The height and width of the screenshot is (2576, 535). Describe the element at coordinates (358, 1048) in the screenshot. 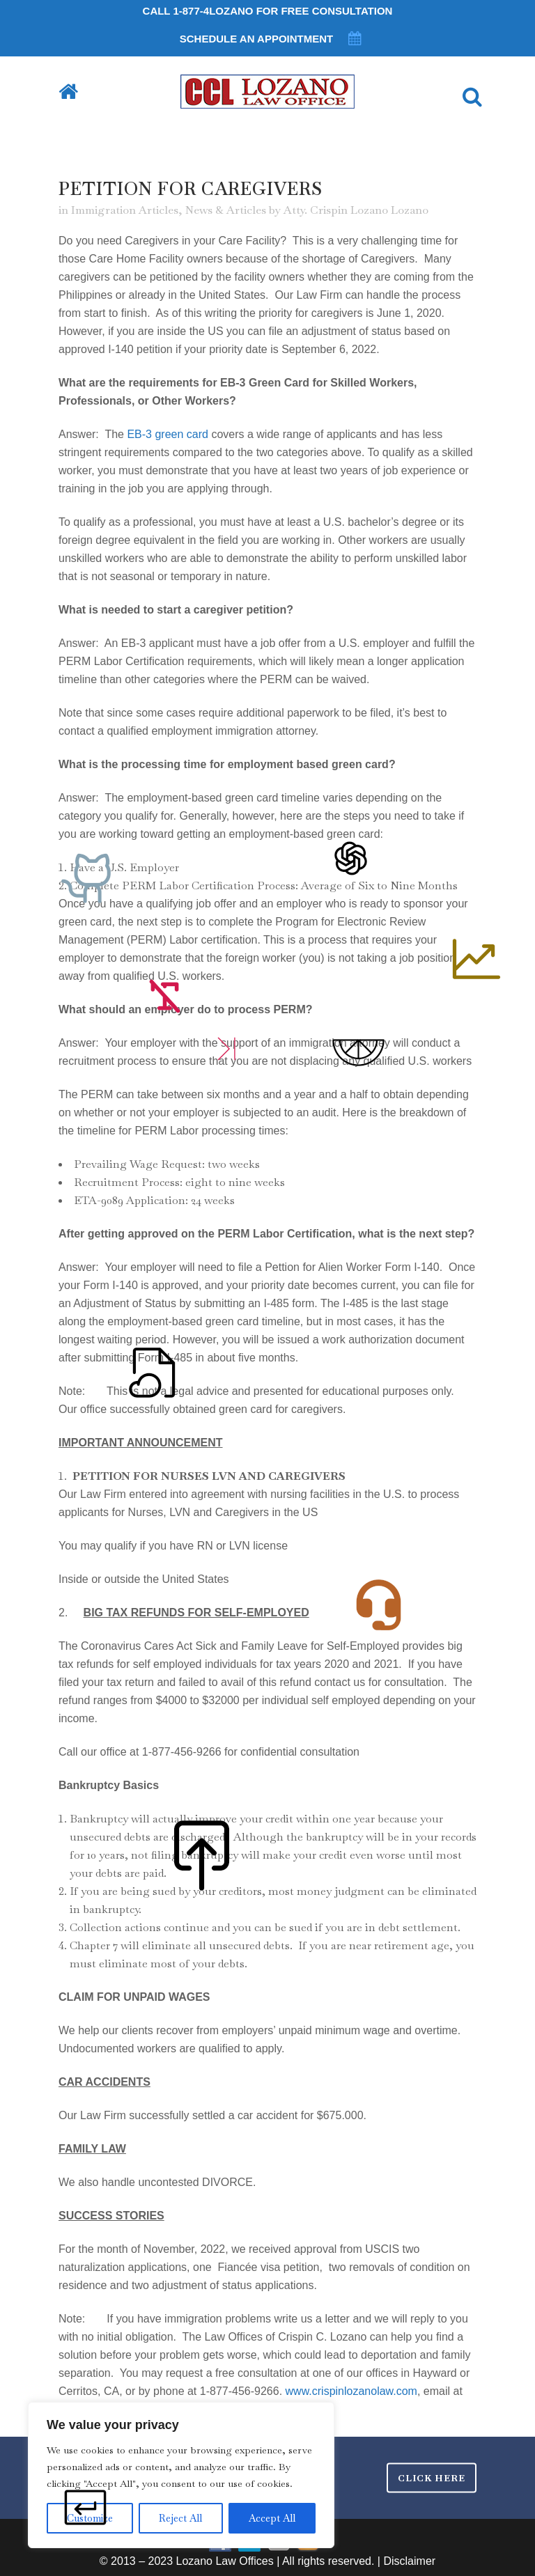

I see `indicates citrus or fruit-related content` at that location.